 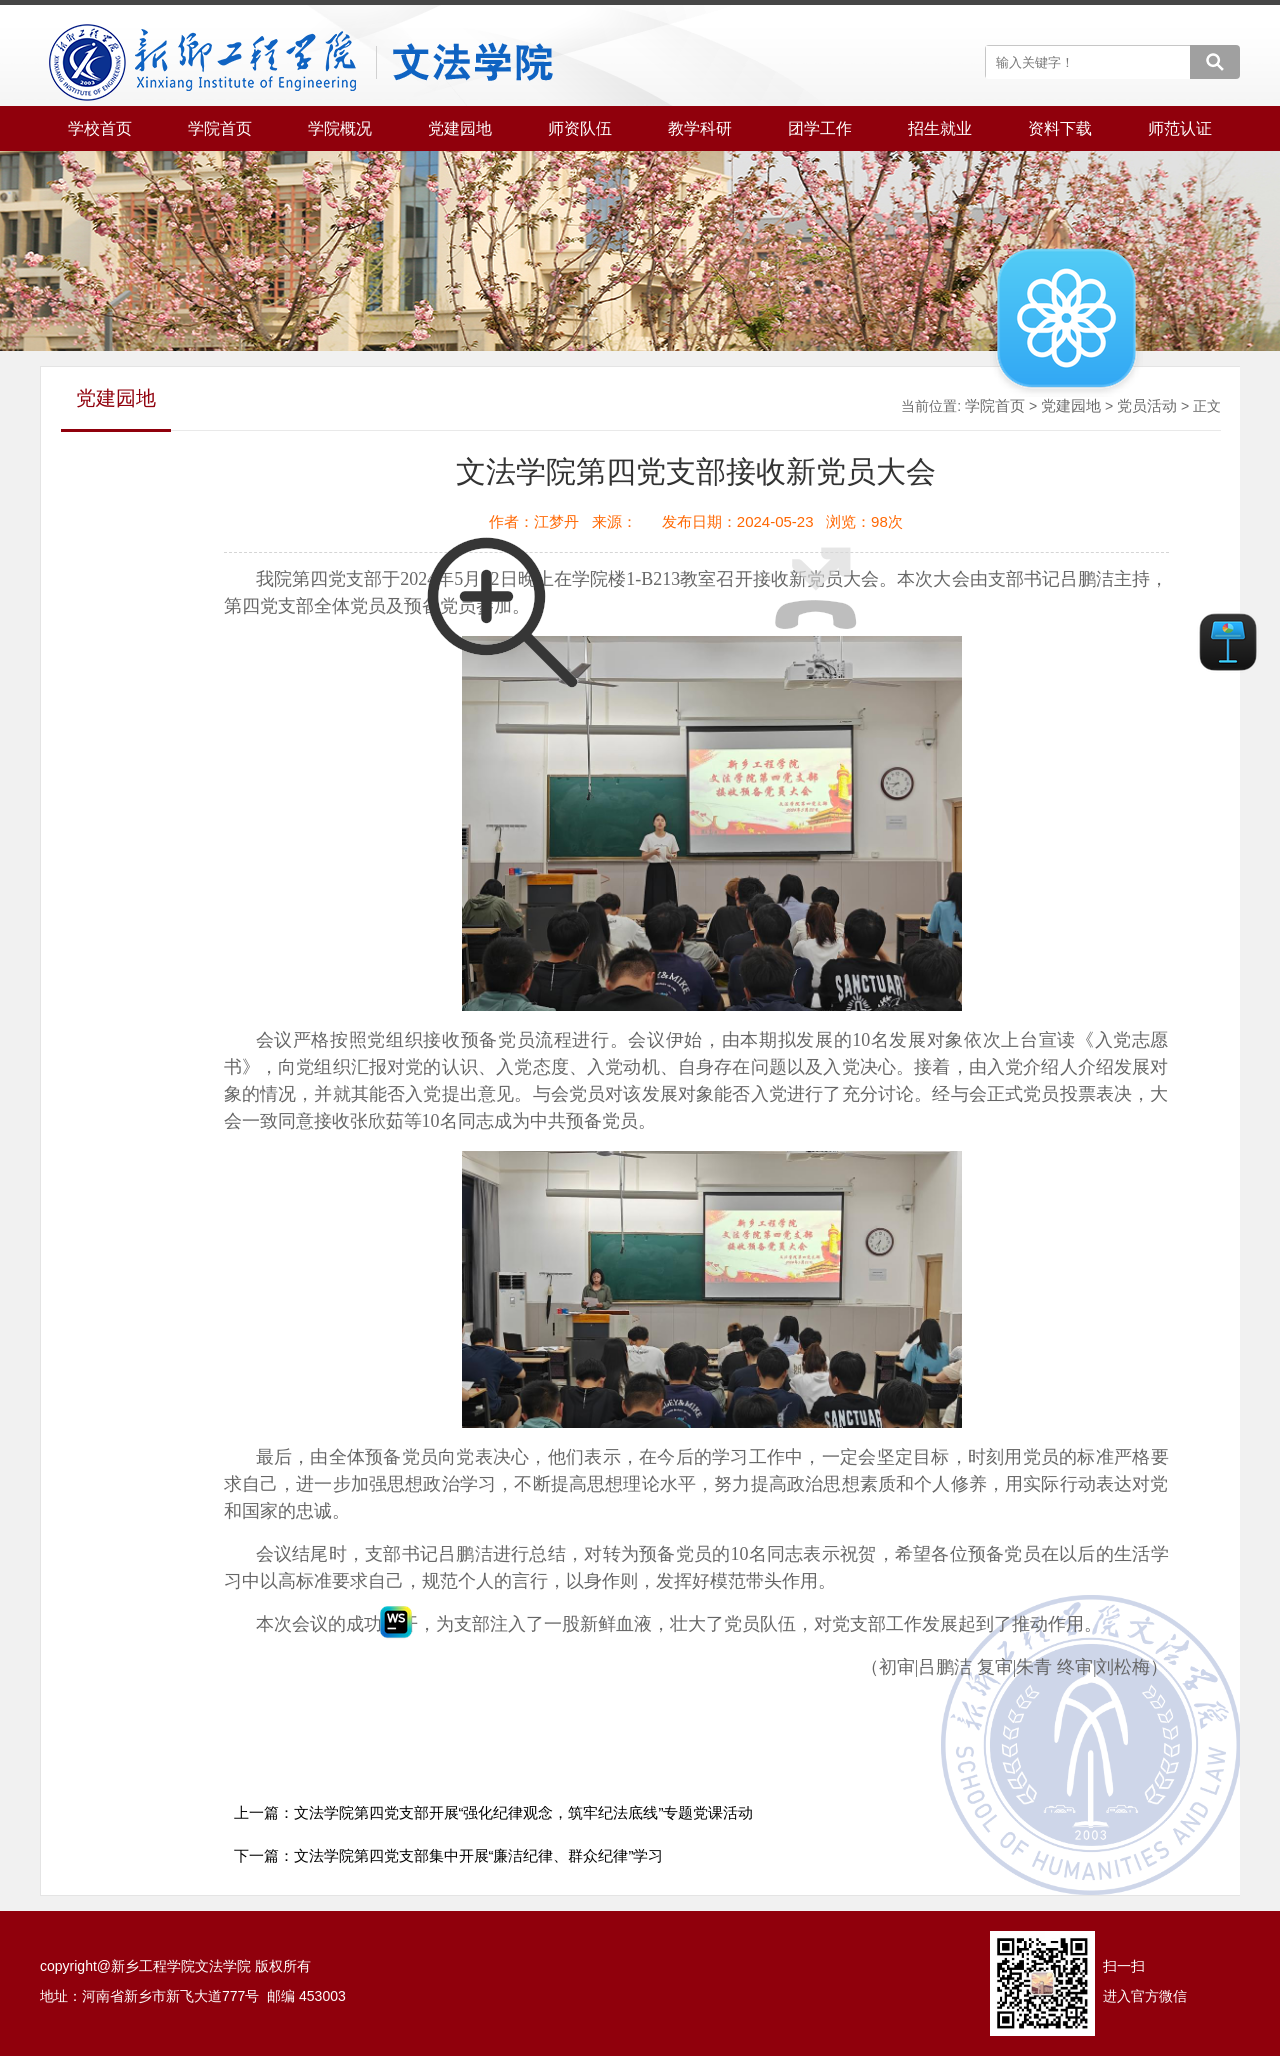 I want to click on zoom in or increase magnification, so click(x=502, y=612).